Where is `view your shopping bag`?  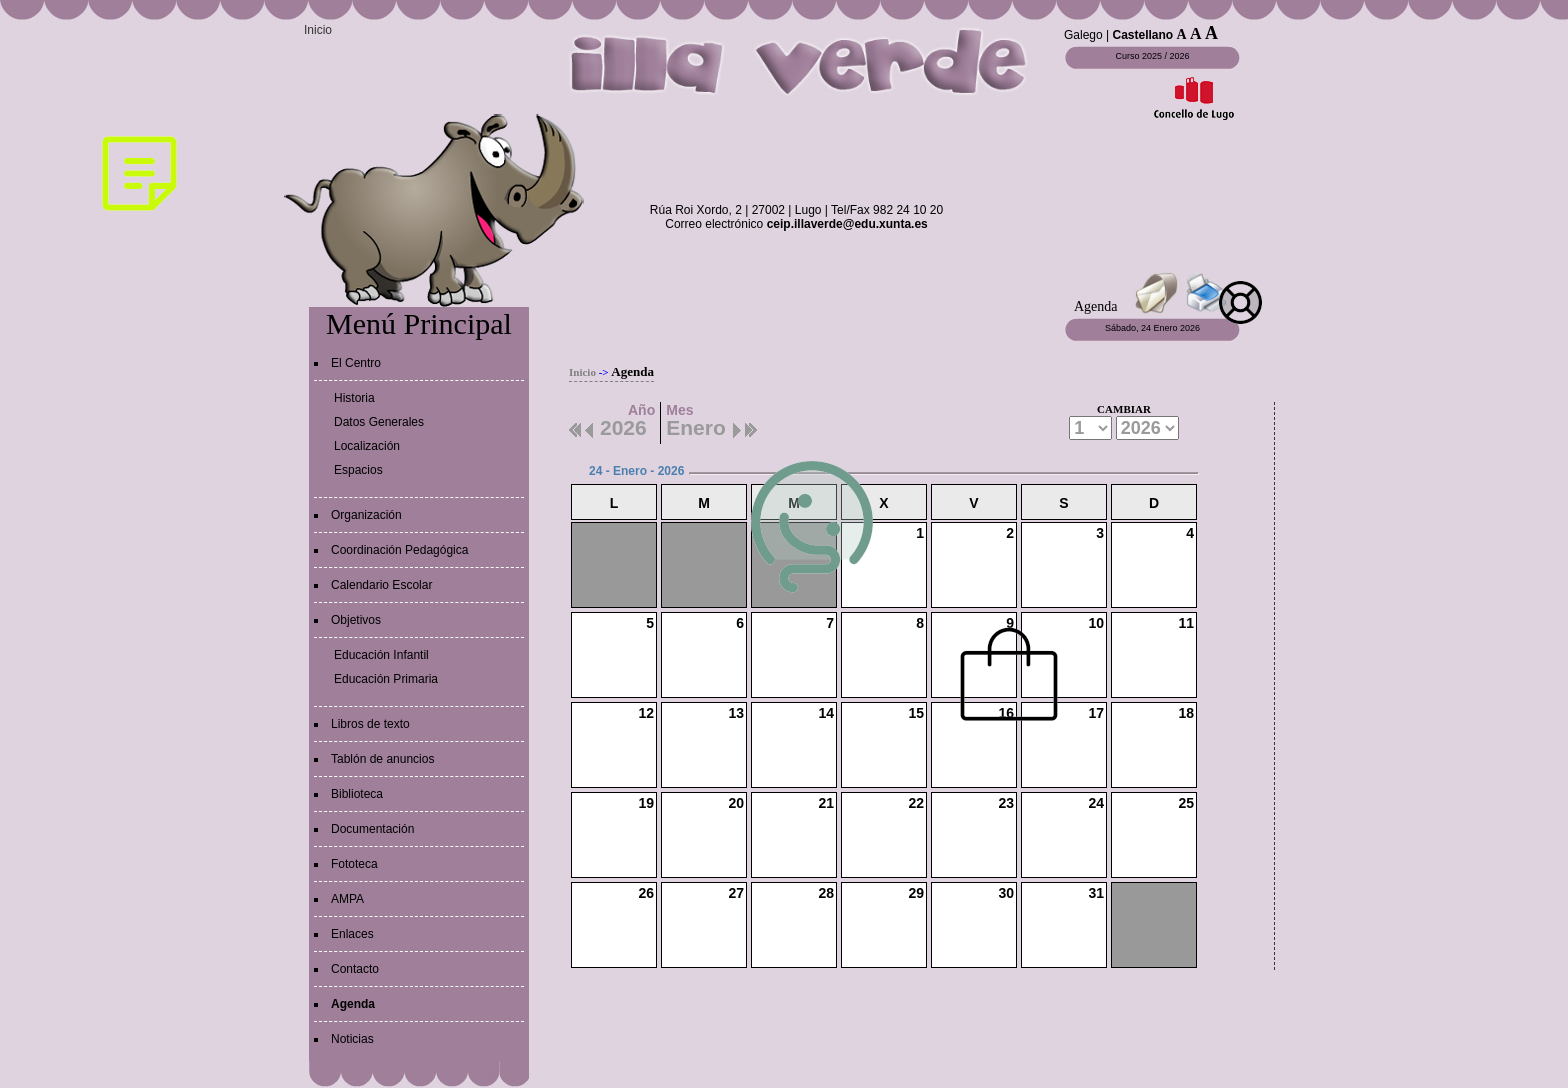 view your shopping bag is located at coordinates (1009, 680).